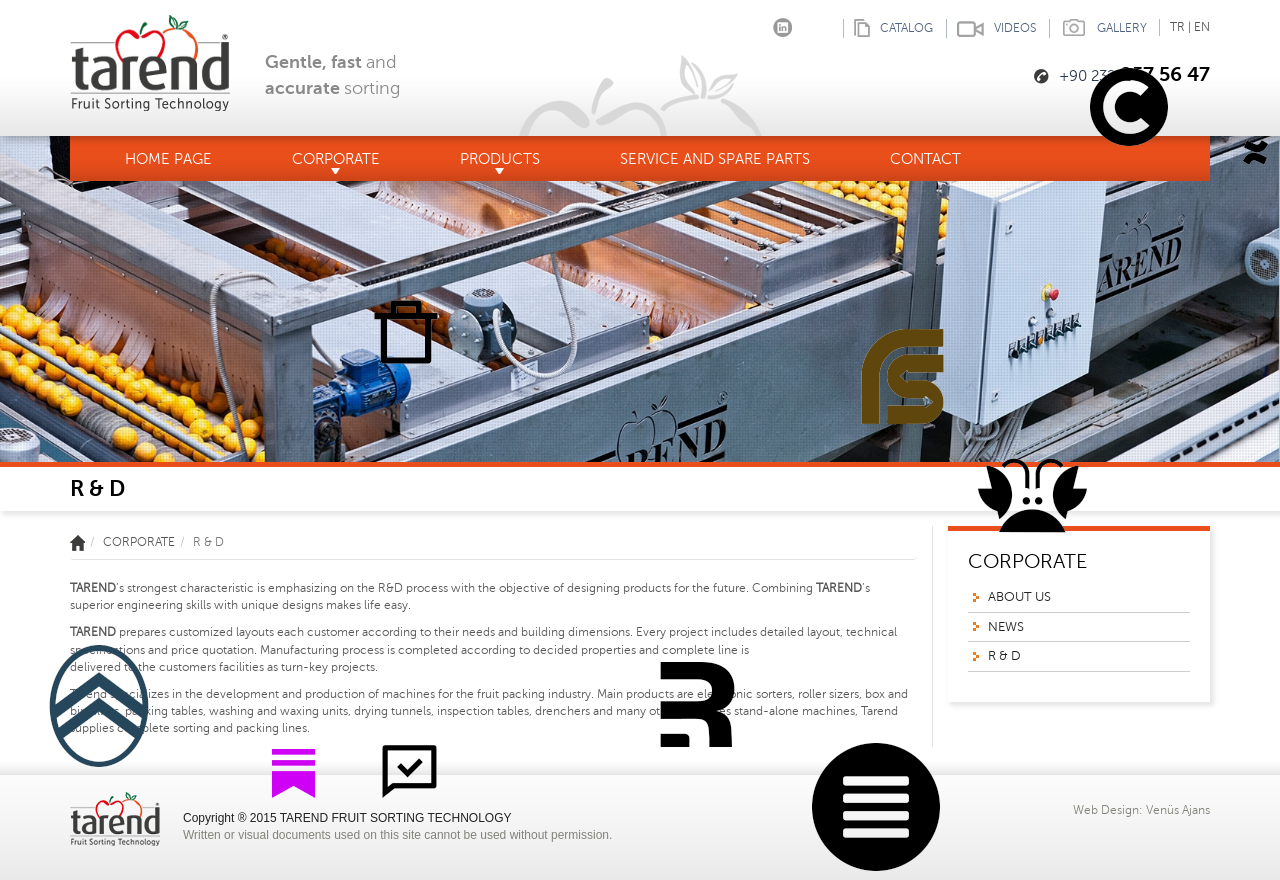 The width and height of the screenshot is (1280, 880). What do you see at coordinates (1255, 152) in the screenshot?
I see `open Confluence workspace` at bounding box center [1255, 152].